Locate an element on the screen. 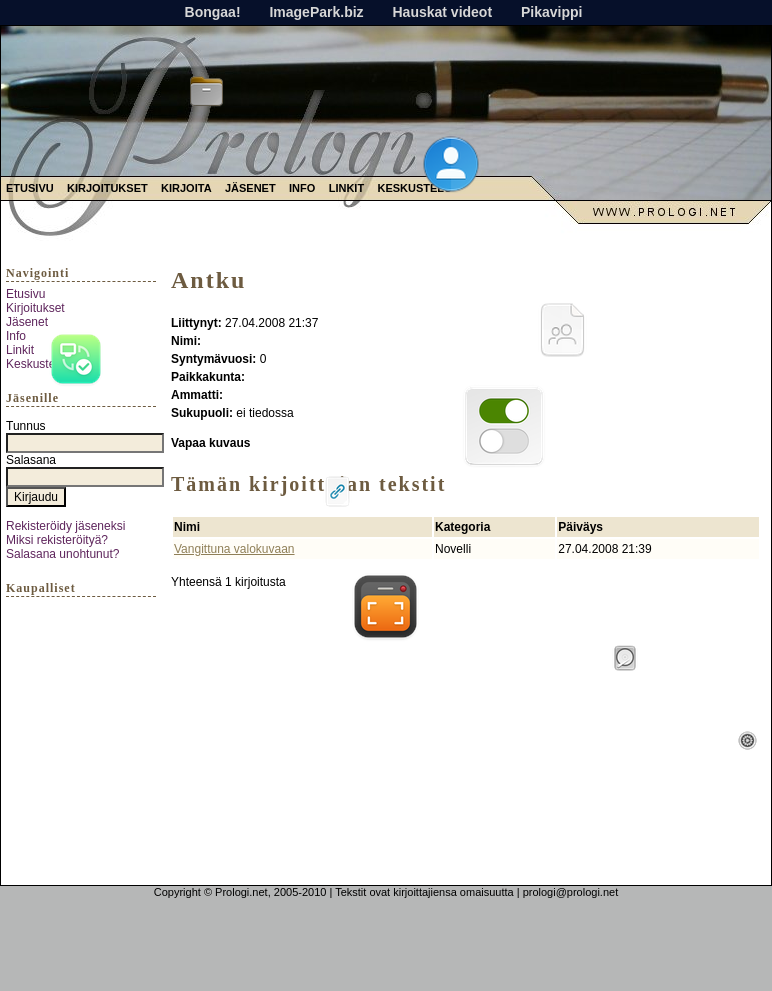 This screenshot has width=772, height=991. view user profile information is located at coordinates (451, 164).